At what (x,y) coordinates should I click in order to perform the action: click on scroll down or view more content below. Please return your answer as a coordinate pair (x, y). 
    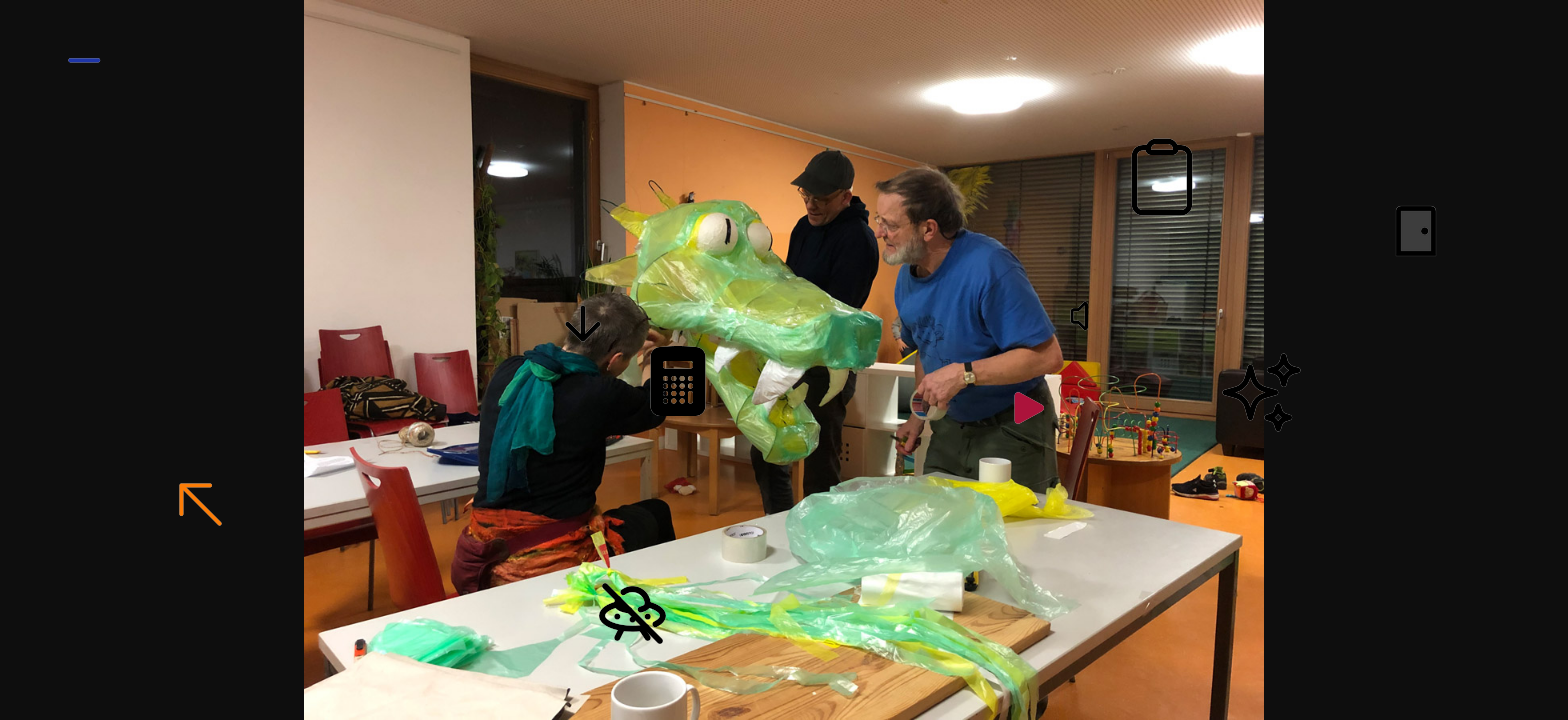
    Looking at the image, I should click on (583, 324).